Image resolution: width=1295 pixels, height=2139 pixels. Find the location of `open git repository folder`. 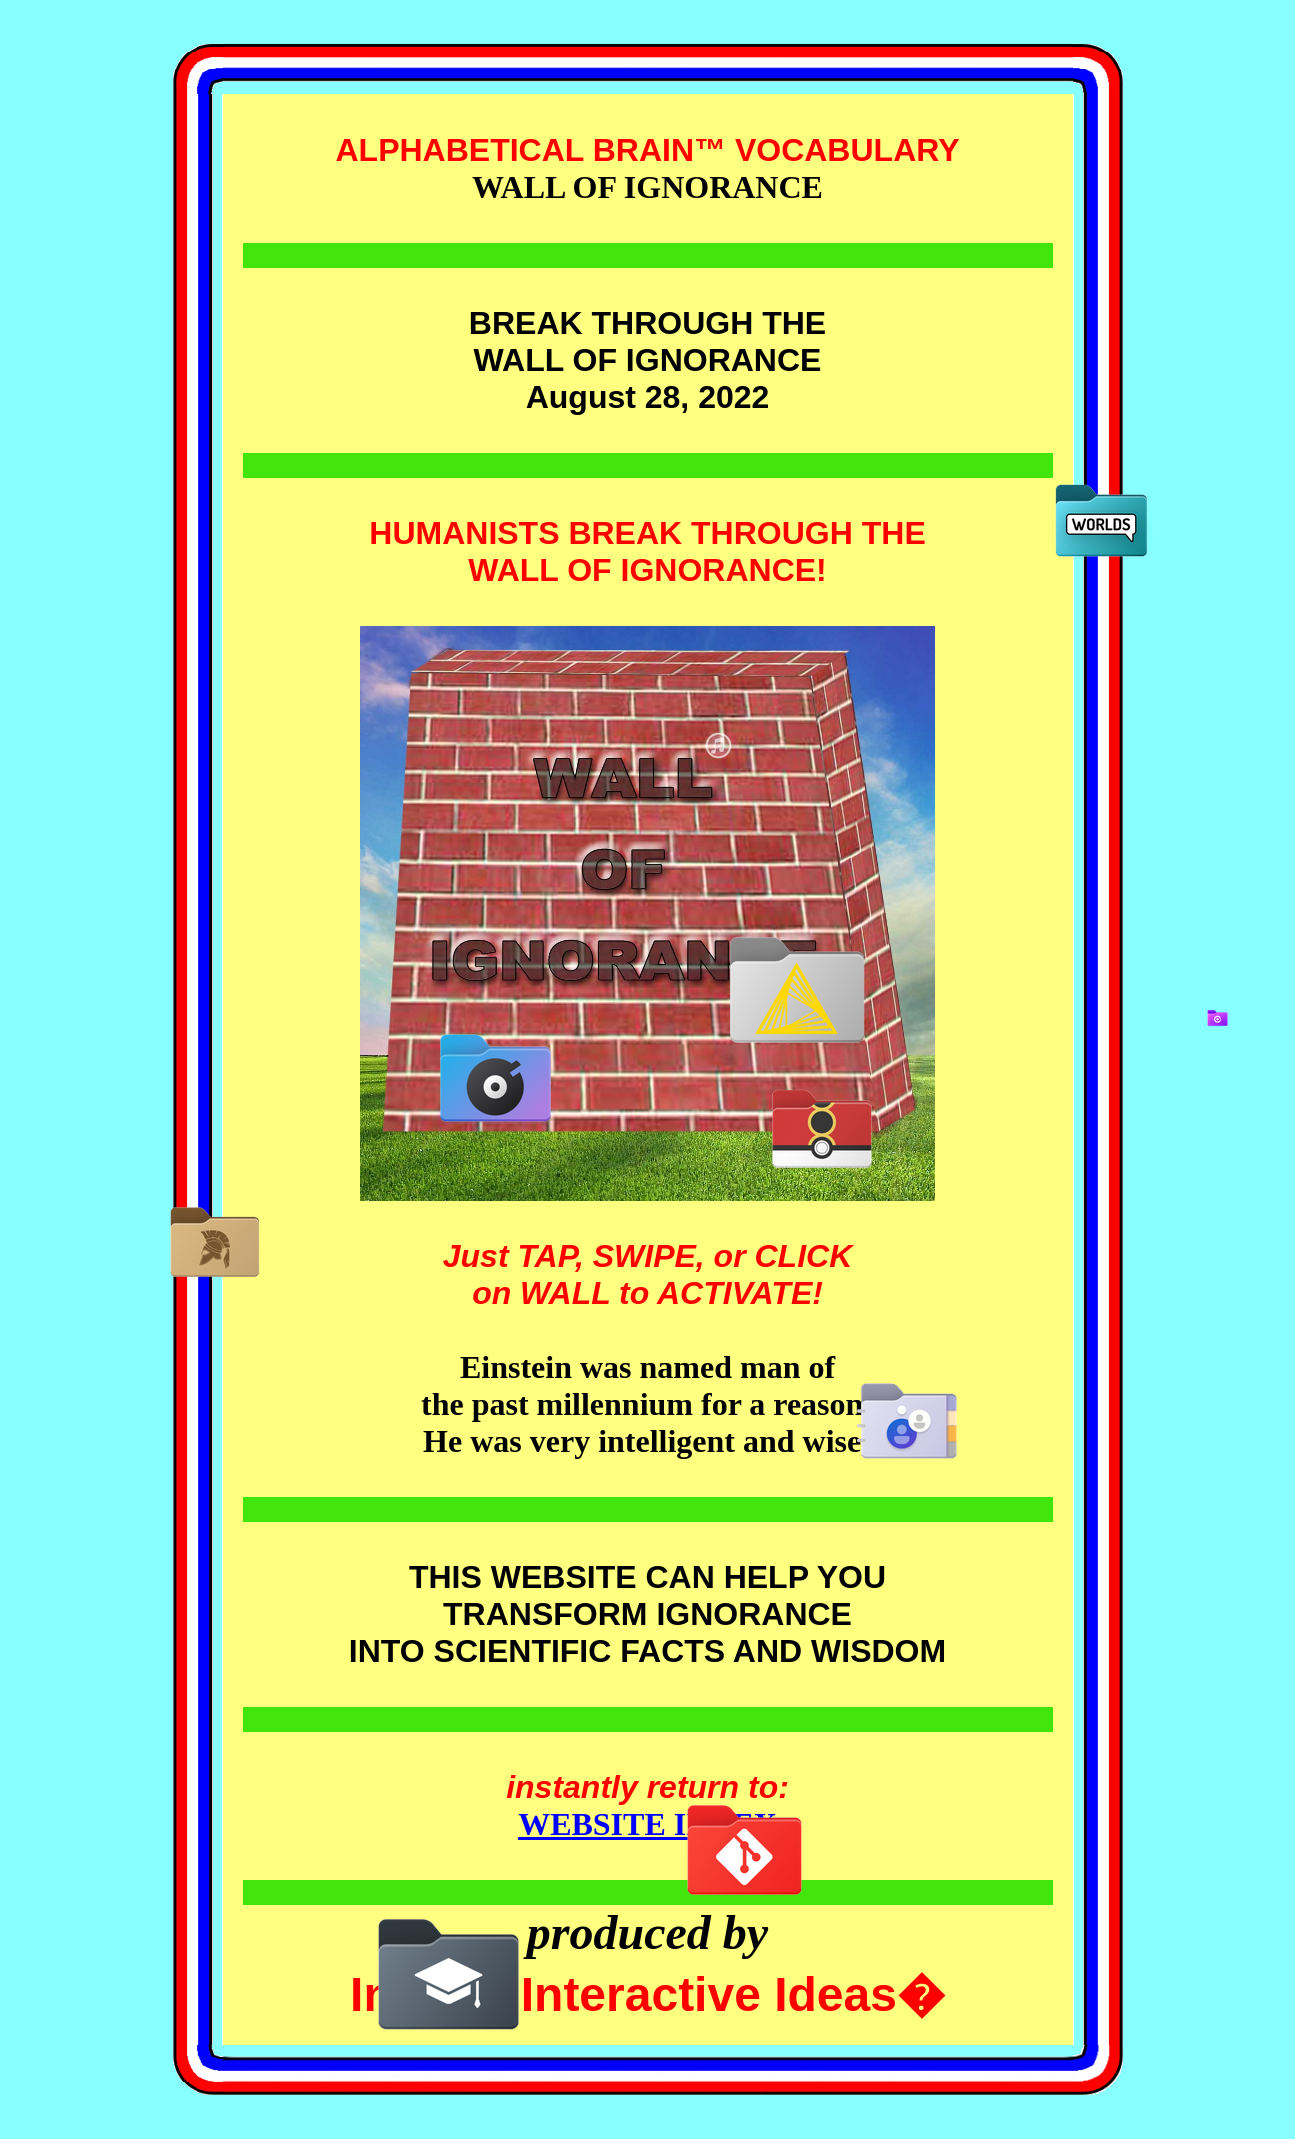

open git repository folder is located at coordinates (744, 1853).